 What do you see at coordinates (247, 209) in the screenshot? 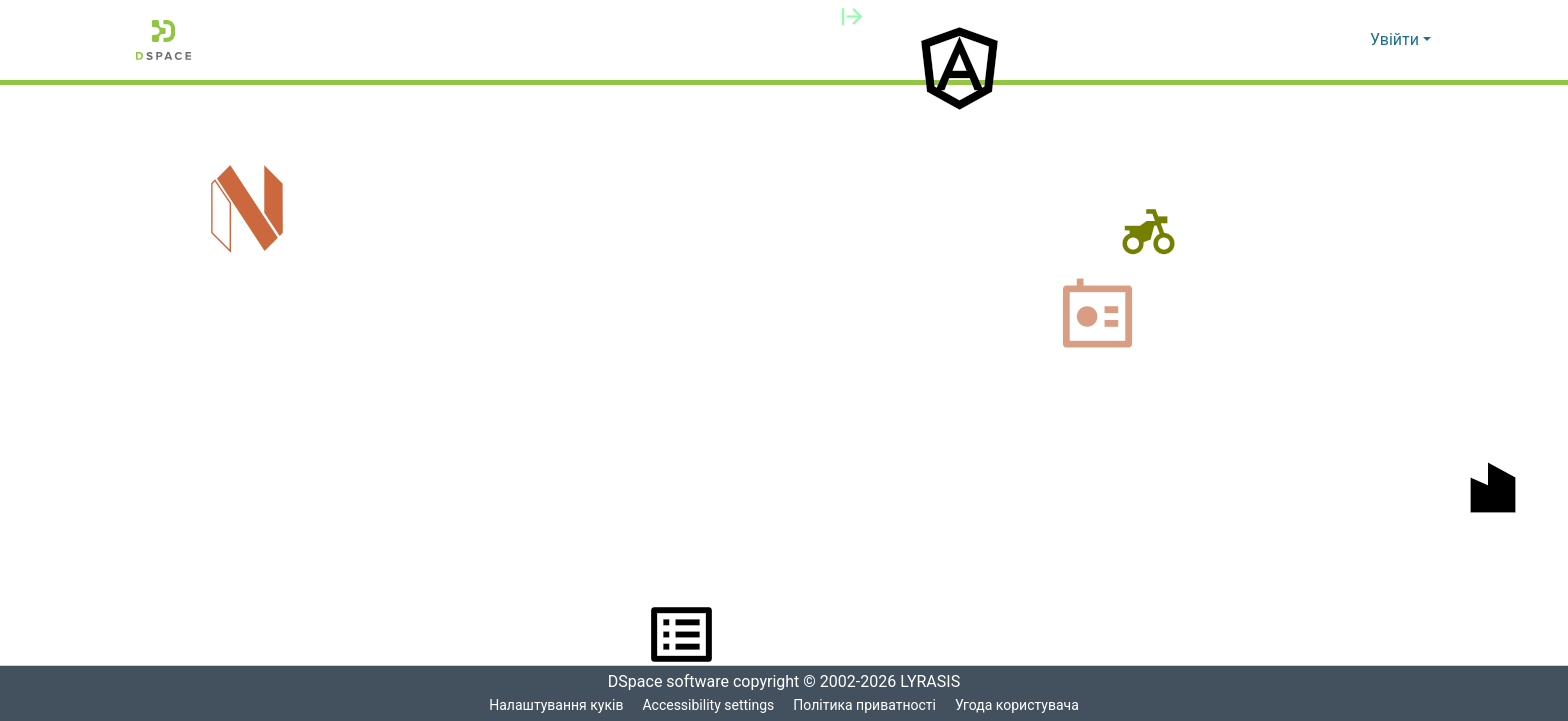
I see `open neovim text editor` at bounding box center [247, 209].